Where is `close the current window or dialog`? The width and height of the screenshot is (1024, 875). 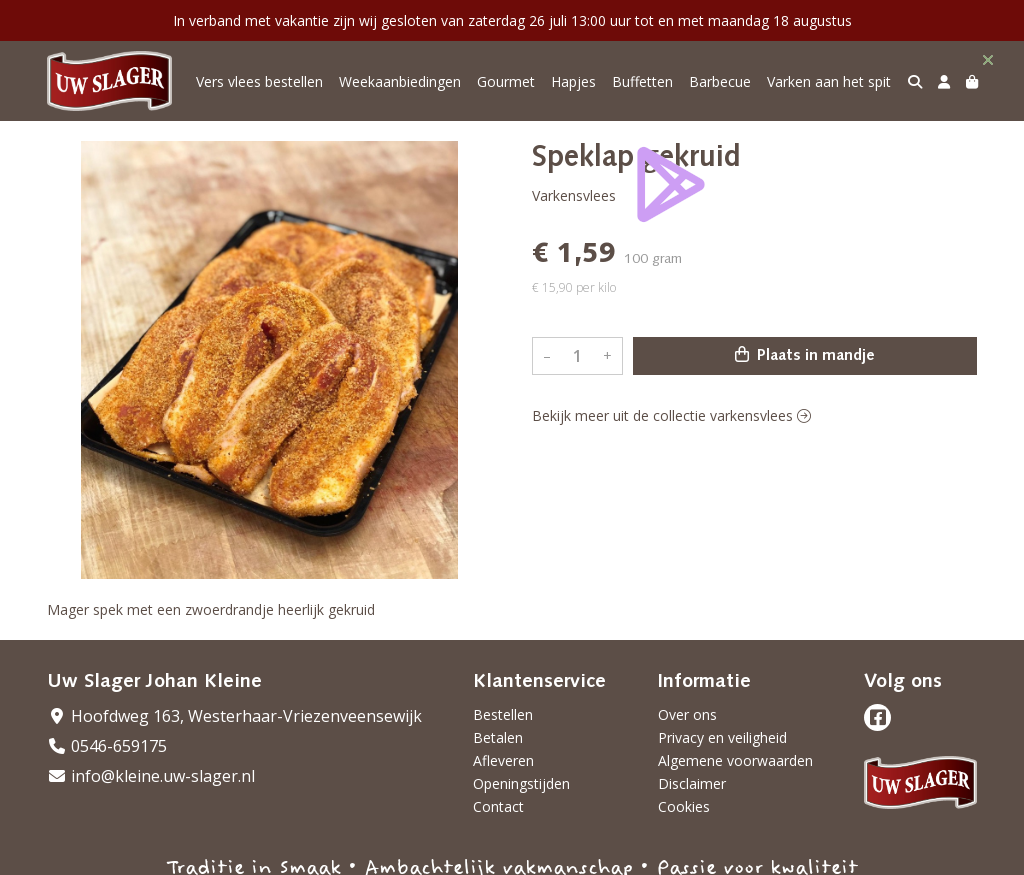 close the current window or dialog is located at coordinates (988, 60).